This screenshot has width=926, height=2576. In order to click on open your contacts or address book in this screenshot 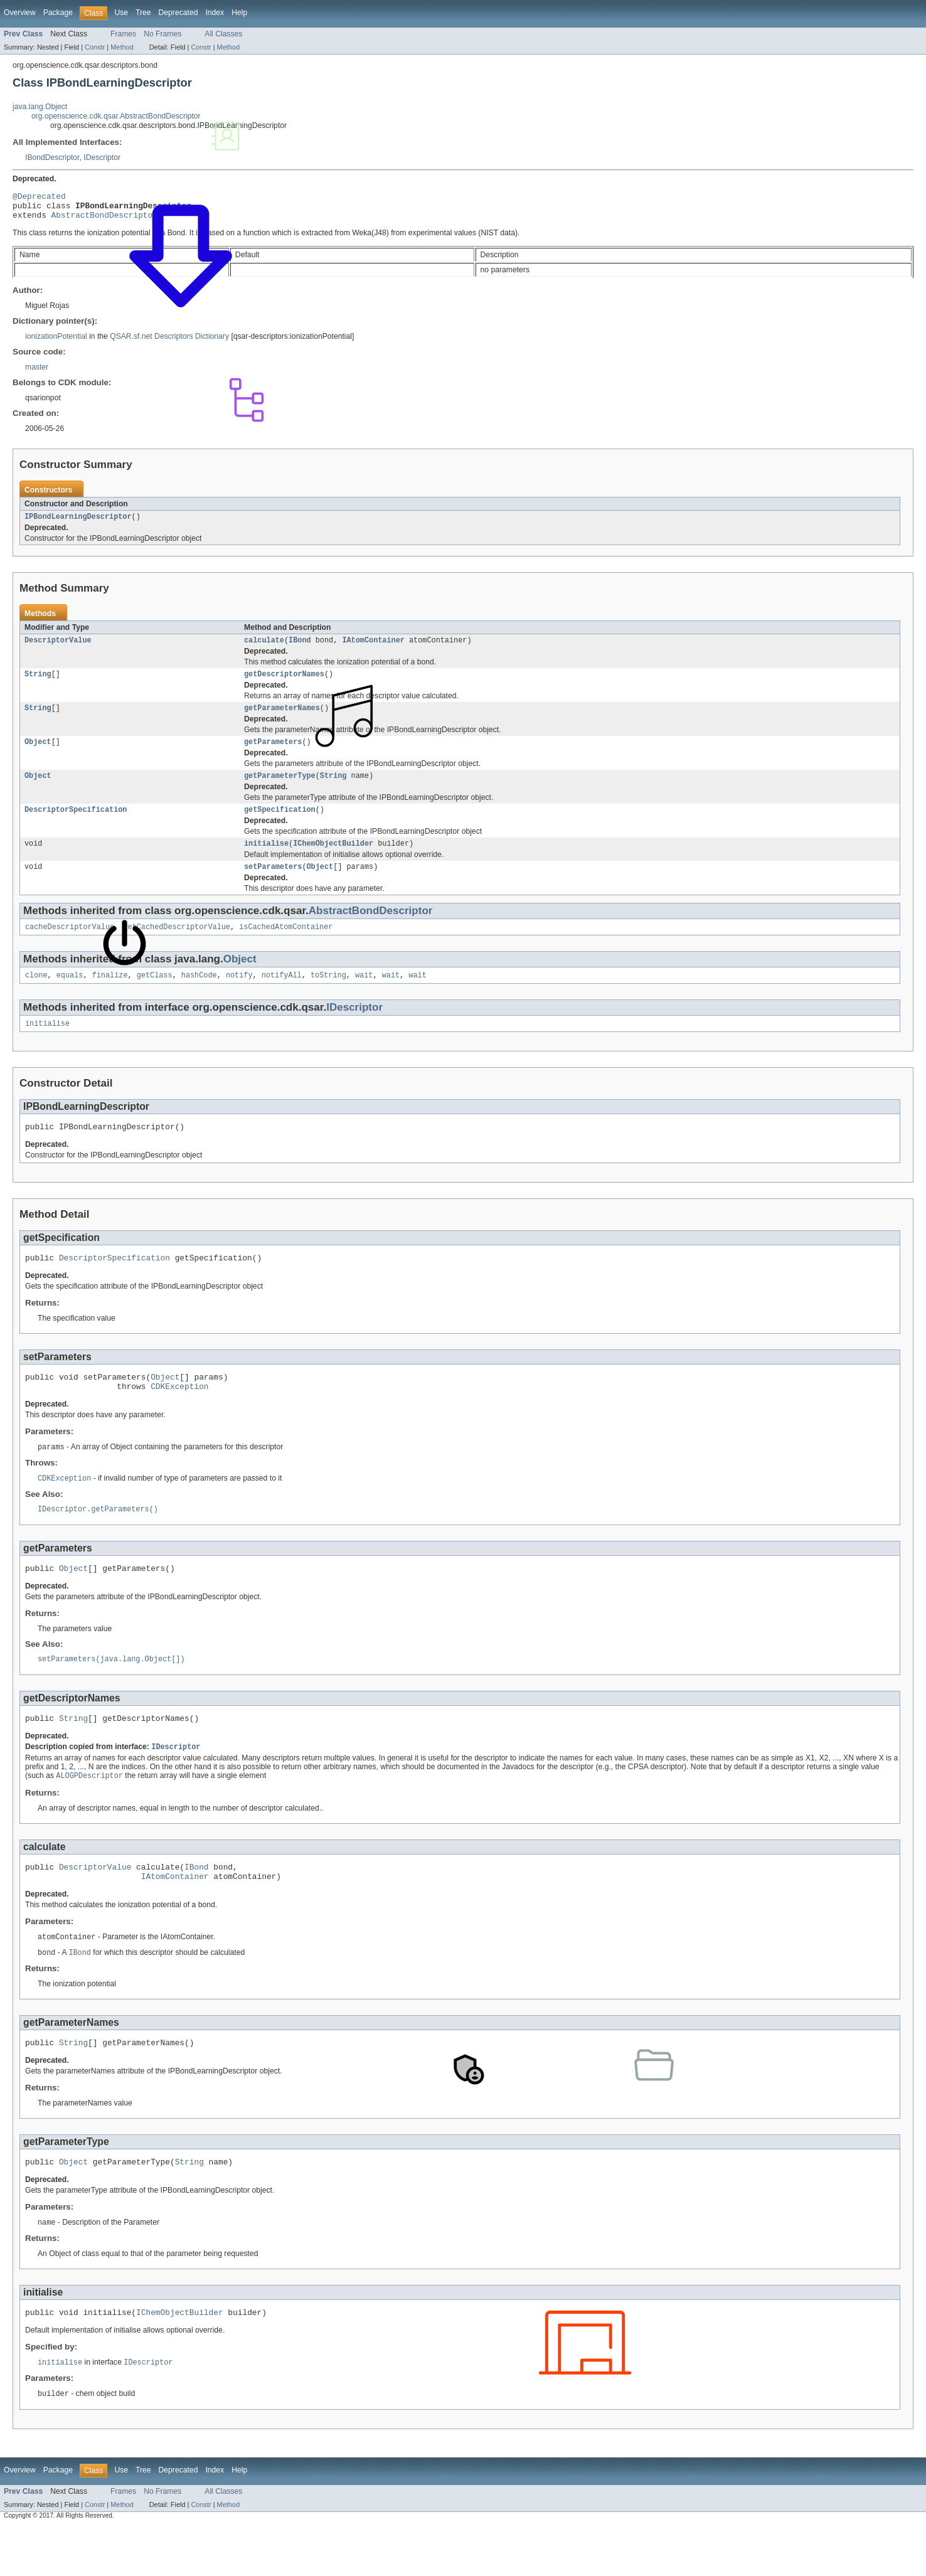, I will do `click(226, 136)`.